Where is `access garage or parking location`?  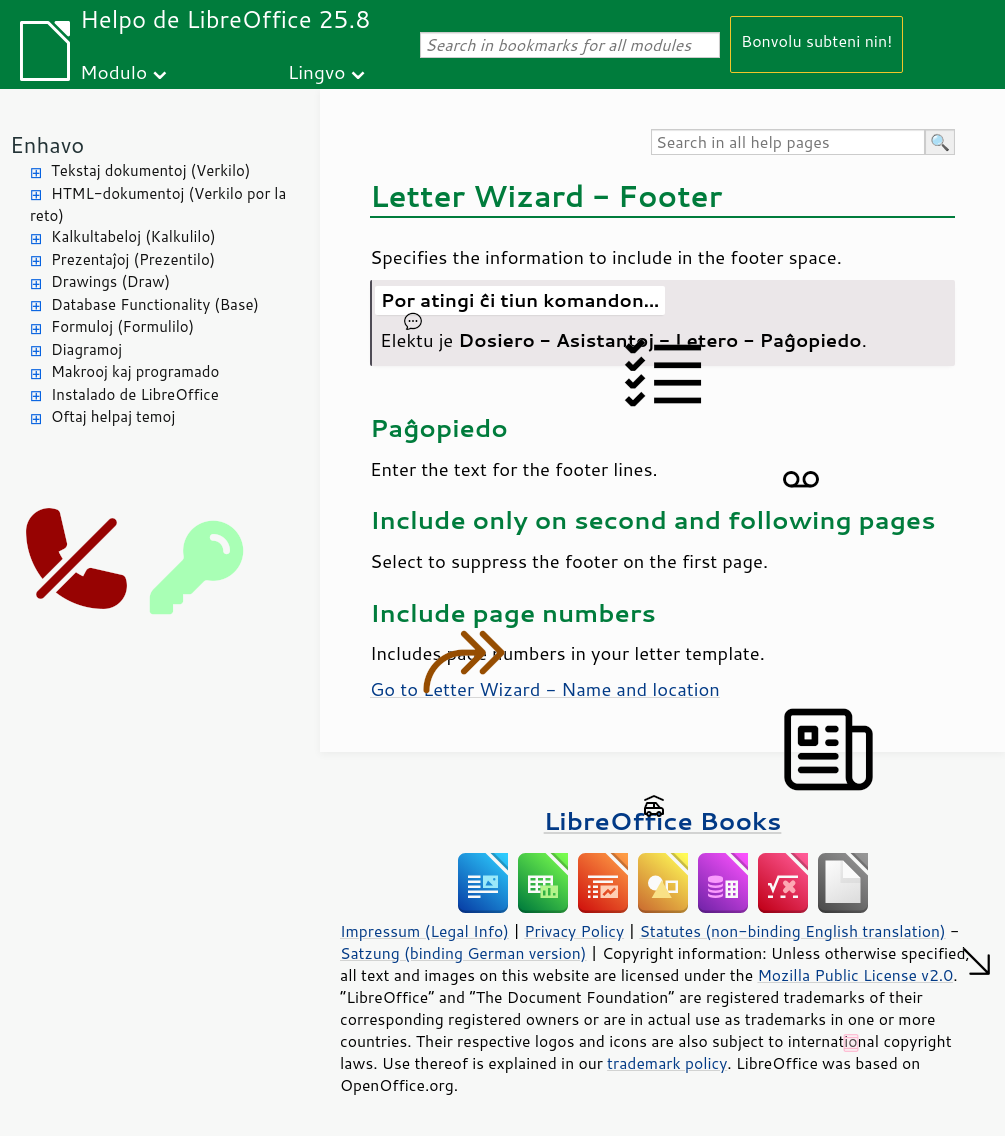 access garage or parking location is located at coordinates (654, 806).